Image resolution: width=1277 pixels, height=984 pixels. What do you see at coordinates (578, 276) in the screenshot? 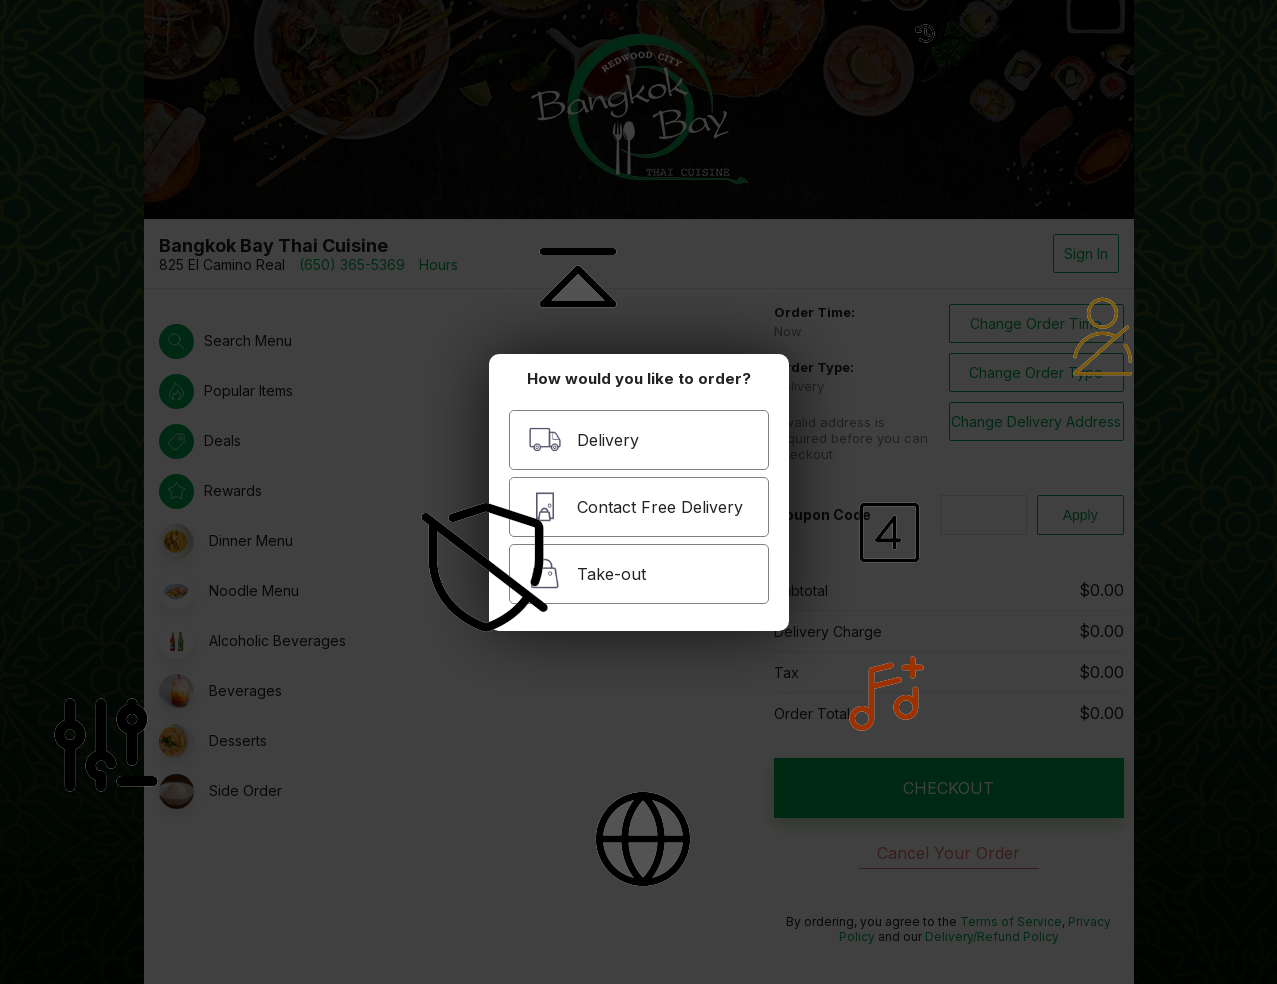
I see `collapse content or panel upward` at bounding box center [578, 276].